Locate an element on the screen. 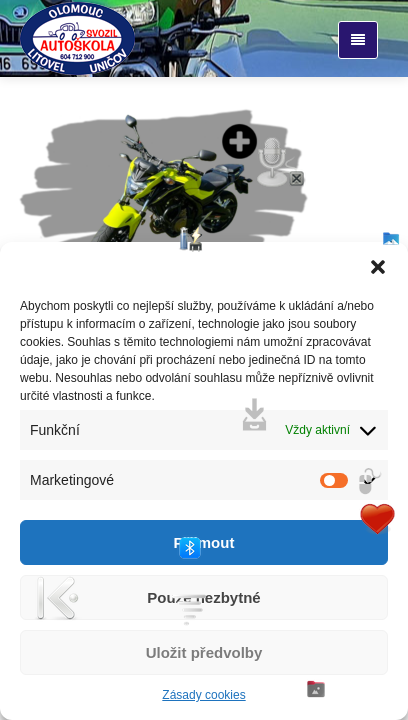 This screenshot has width=408, height=720. open folder containing landscape or mountain photos is located at coordinates (391, 239).